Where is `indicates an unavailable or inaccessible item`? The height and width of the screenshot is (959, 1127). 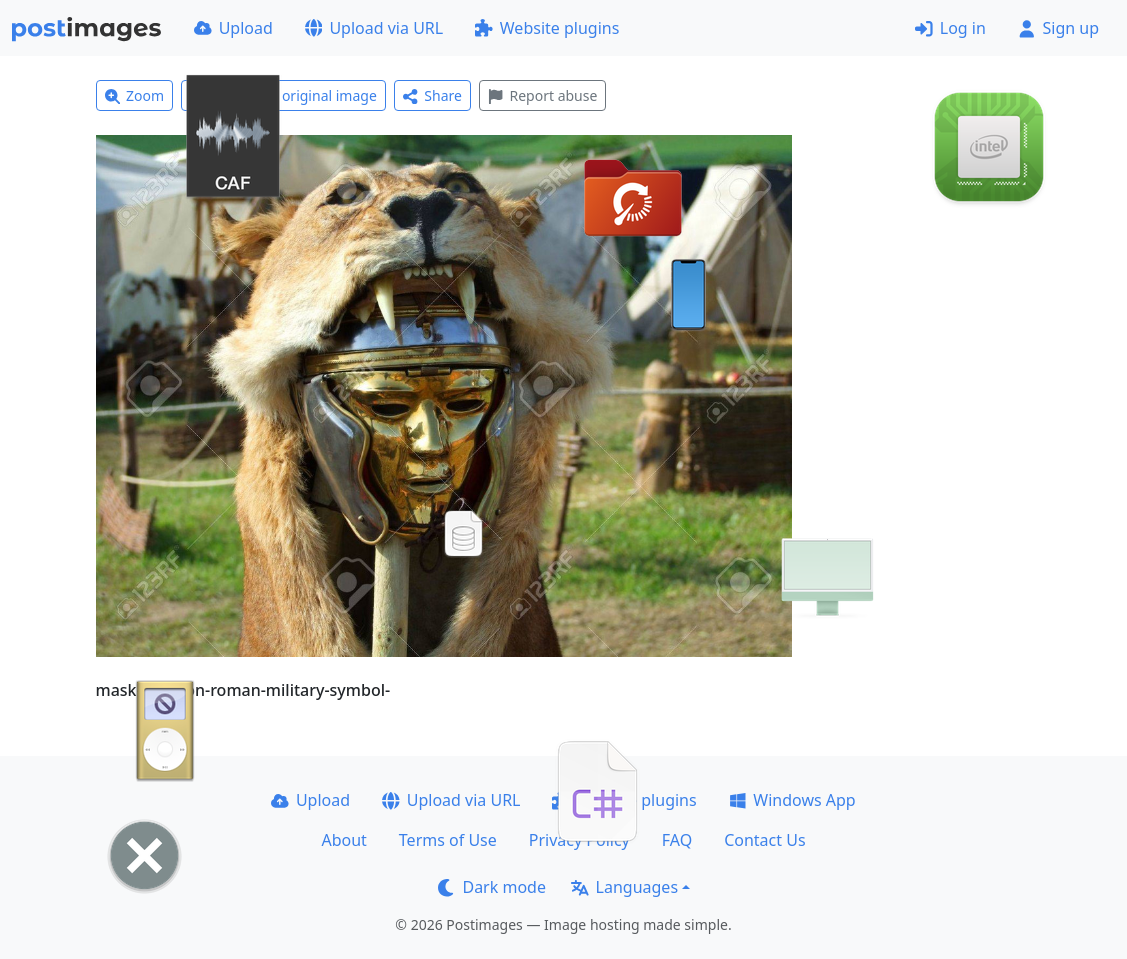
indicates an unavailable or inaccessible item is located at coordinates (144, 855).